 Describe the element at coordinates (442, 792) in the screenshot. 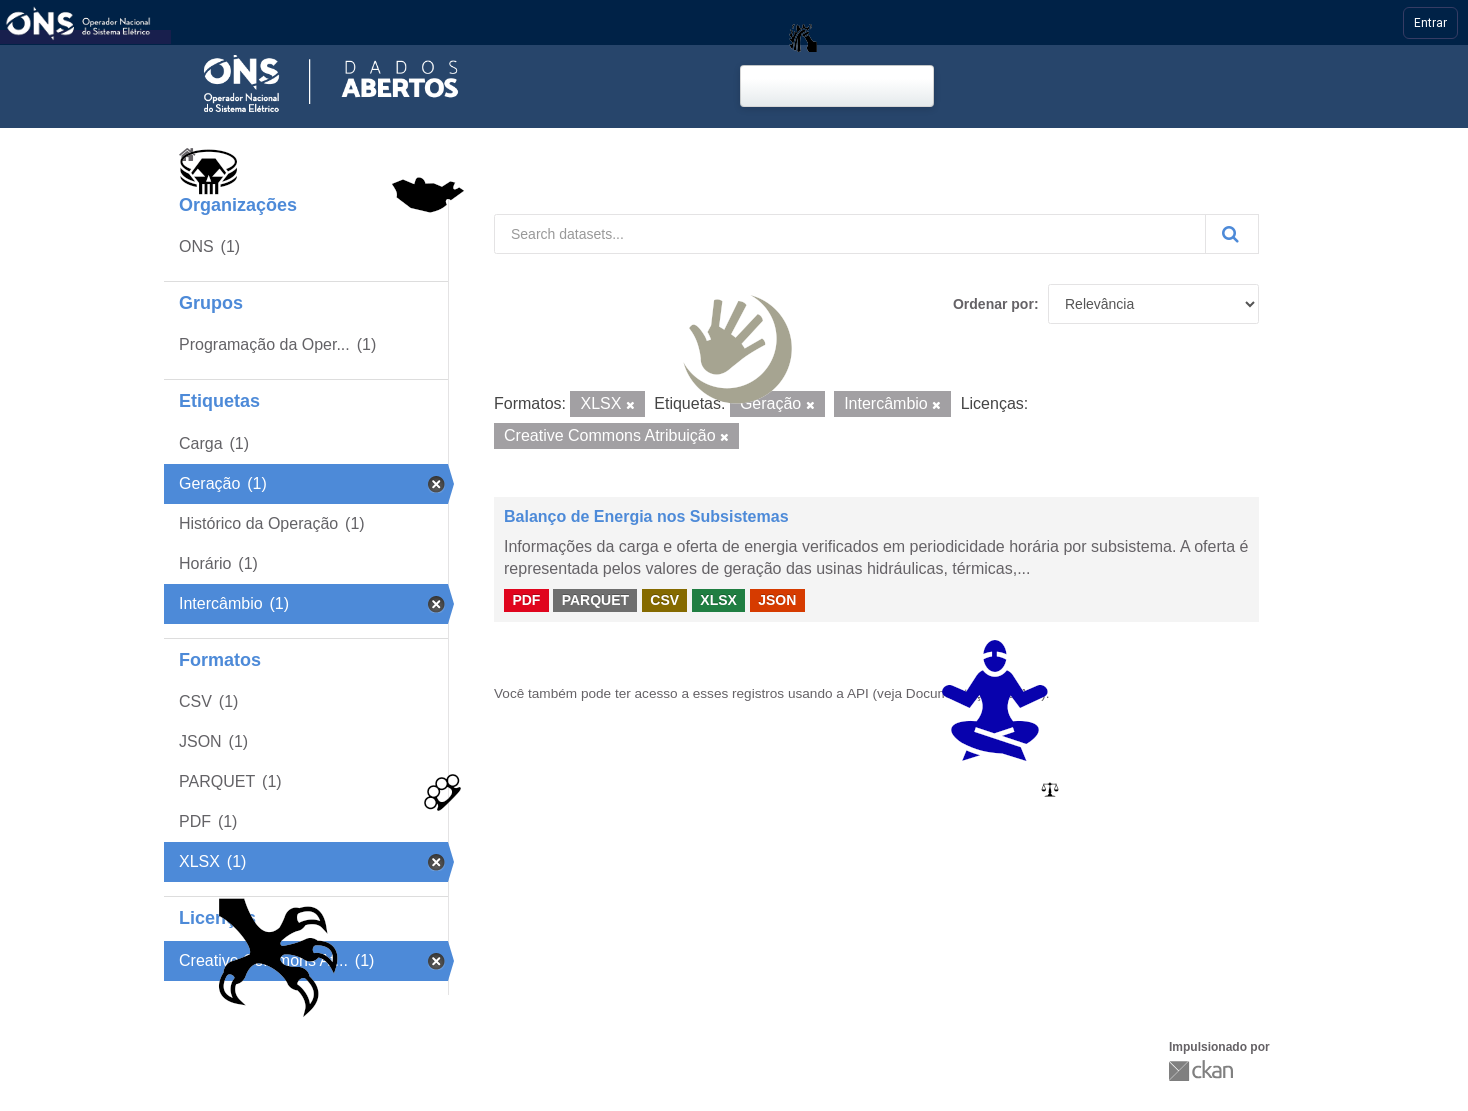

I see `equip brass knuckles weapon` at that location.